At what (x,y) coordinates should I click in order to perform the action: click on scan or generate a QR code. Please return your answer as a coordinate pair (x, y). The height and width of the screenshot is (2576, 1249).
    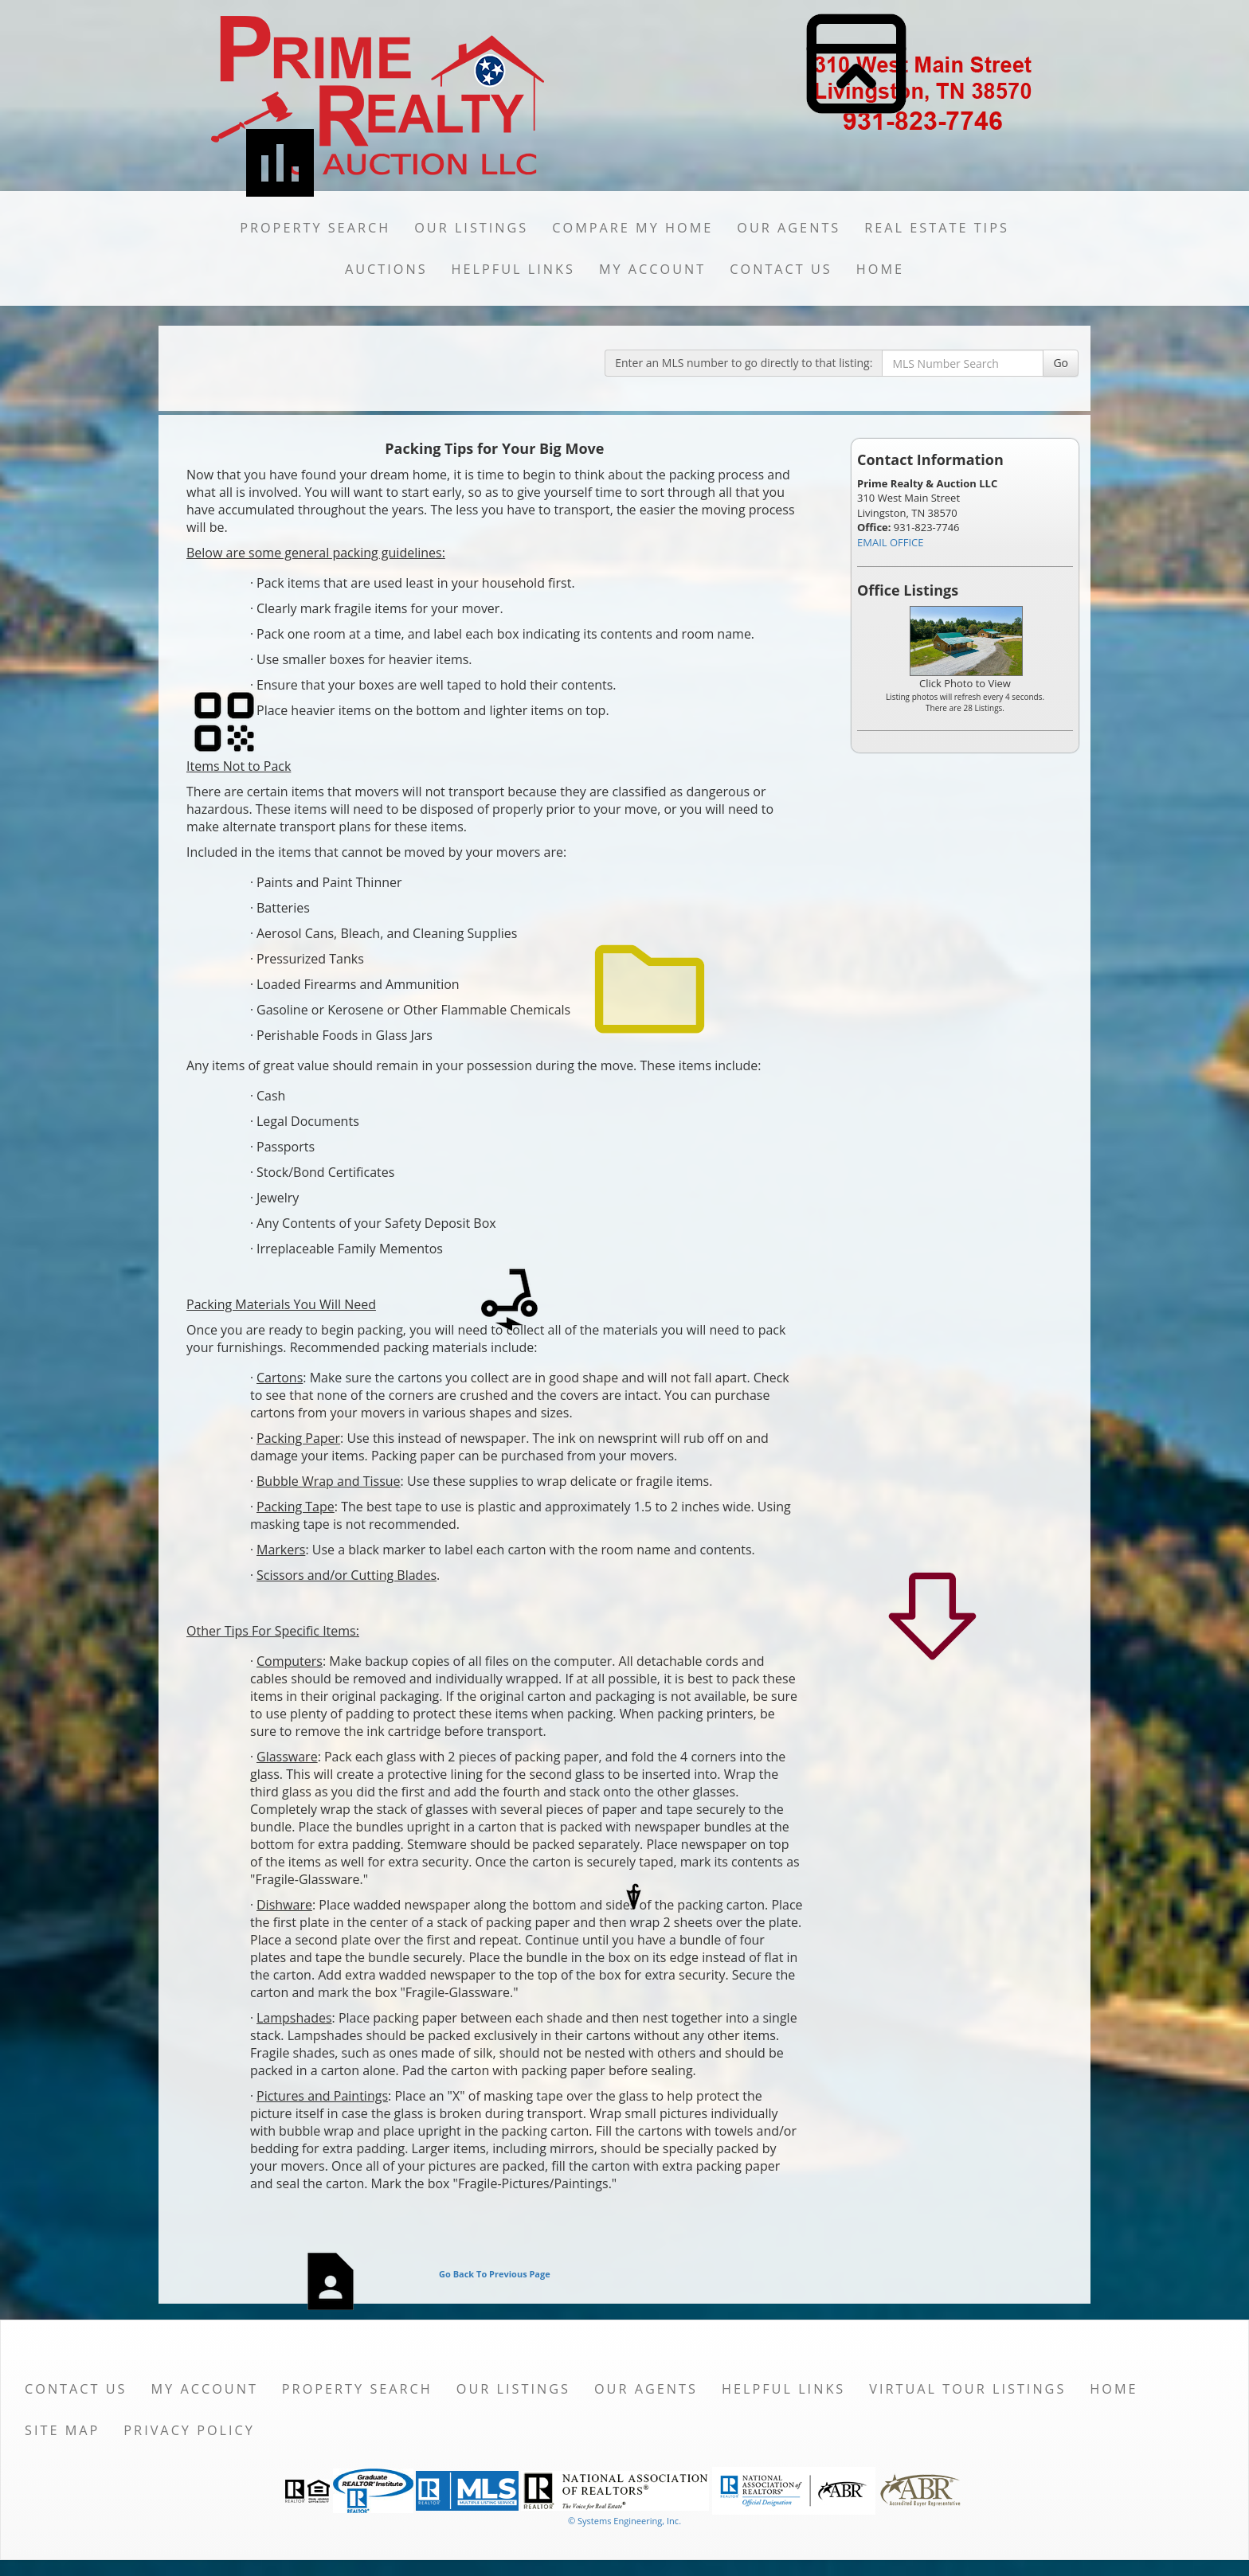
    Looking at the image, I should click on (224, 721).